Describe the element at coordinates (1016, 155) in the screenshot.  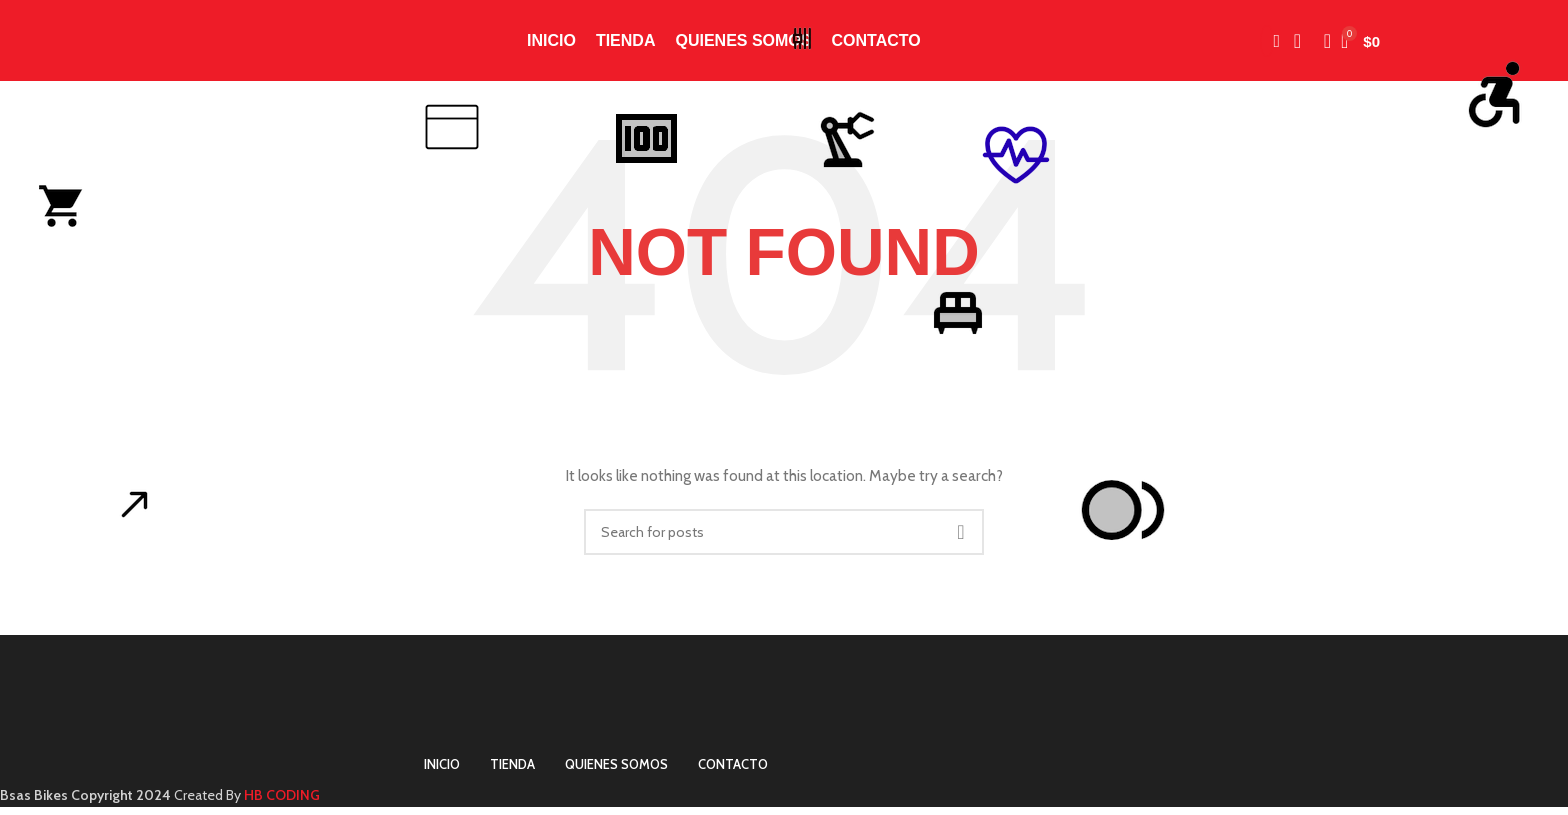
I see `access fitness tracking features` at that location.